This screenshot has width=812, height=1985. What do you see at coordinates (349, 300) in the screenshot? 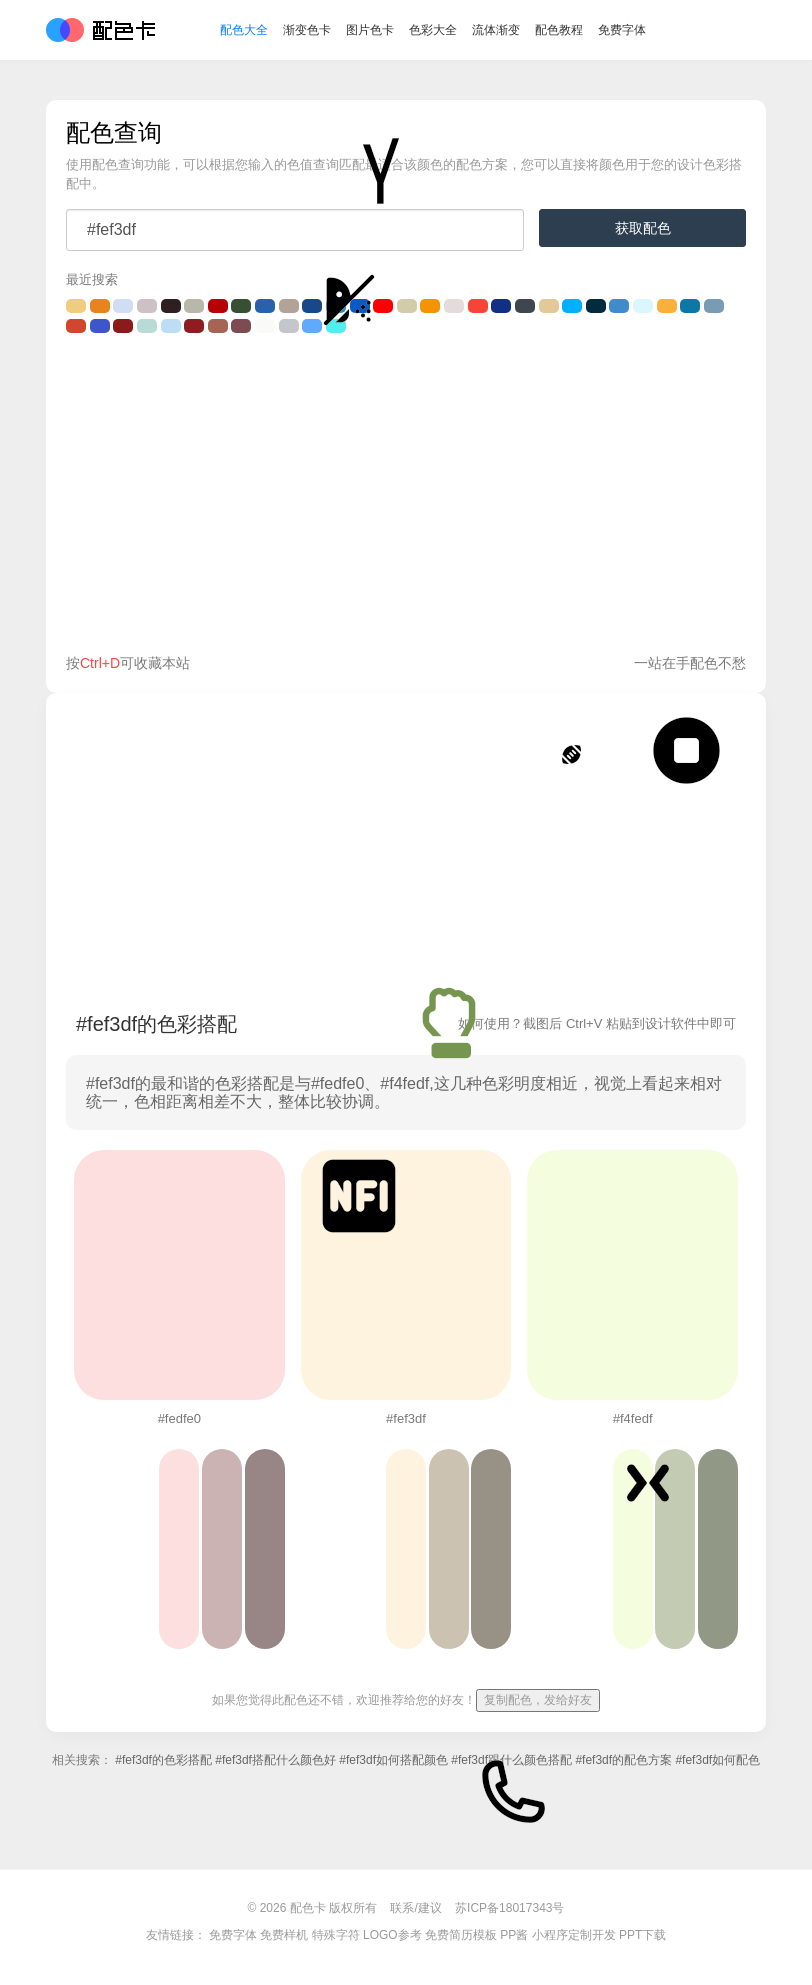
I see `indicates coughing is prohibited in this area` at bounding box center [349, 300].